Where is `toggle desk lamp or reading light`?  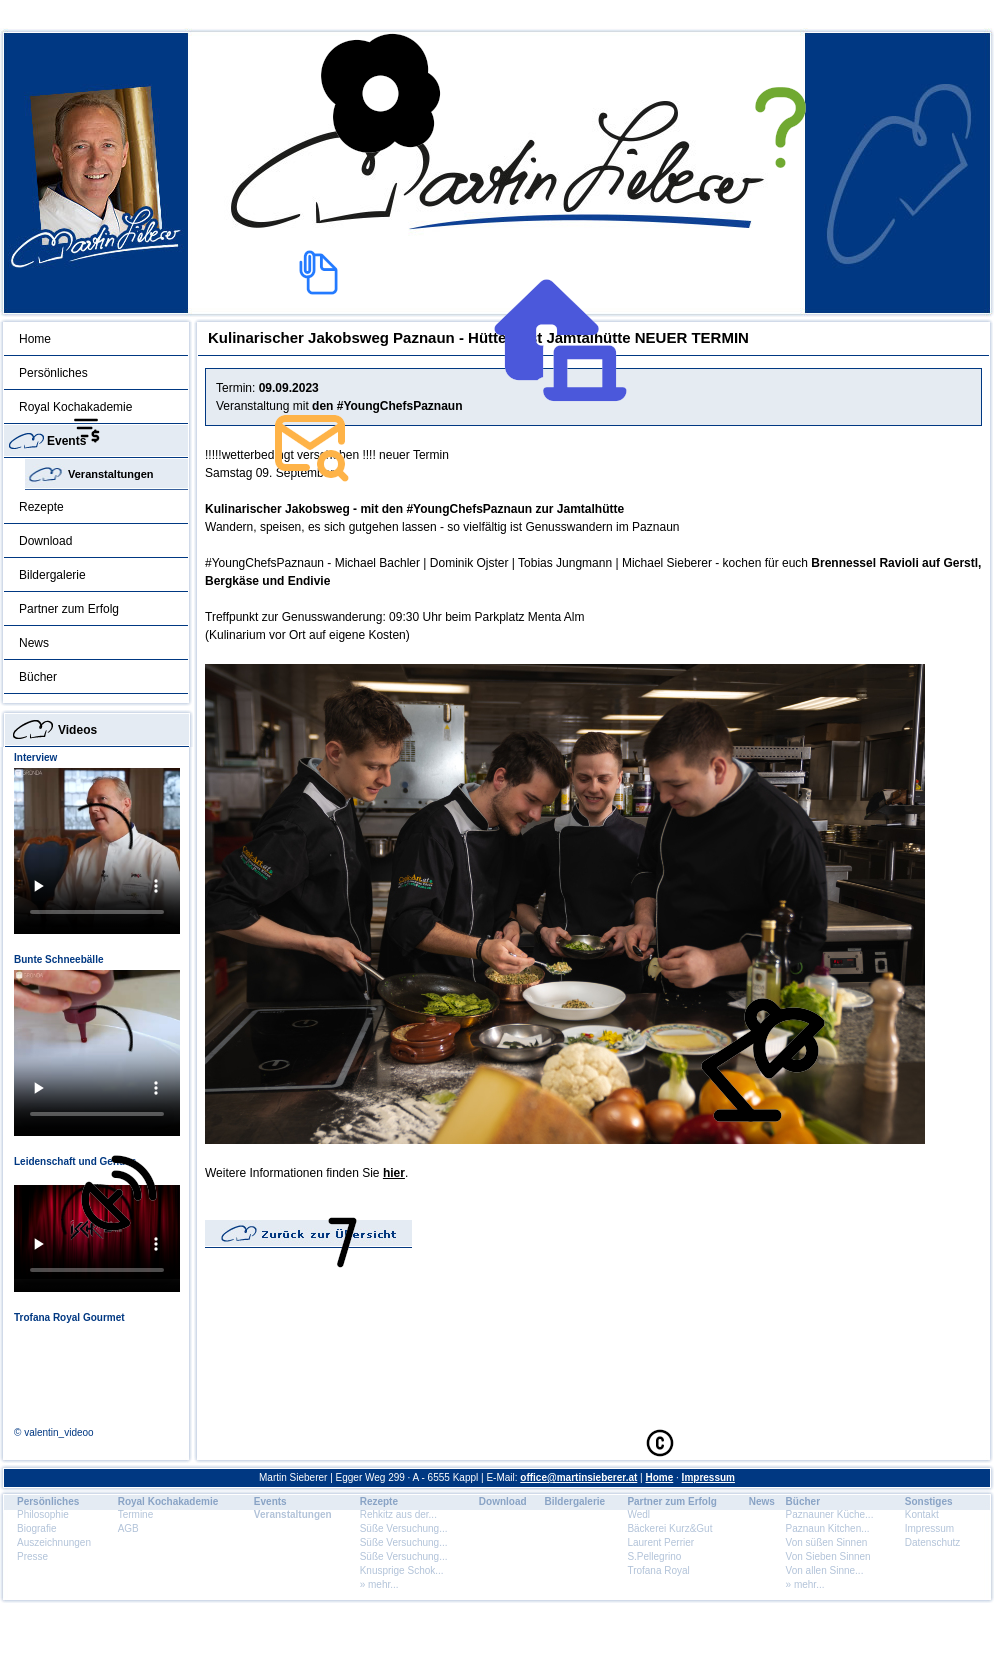
toggle desk lamp or reading light is located at coordinates (763, 1060).